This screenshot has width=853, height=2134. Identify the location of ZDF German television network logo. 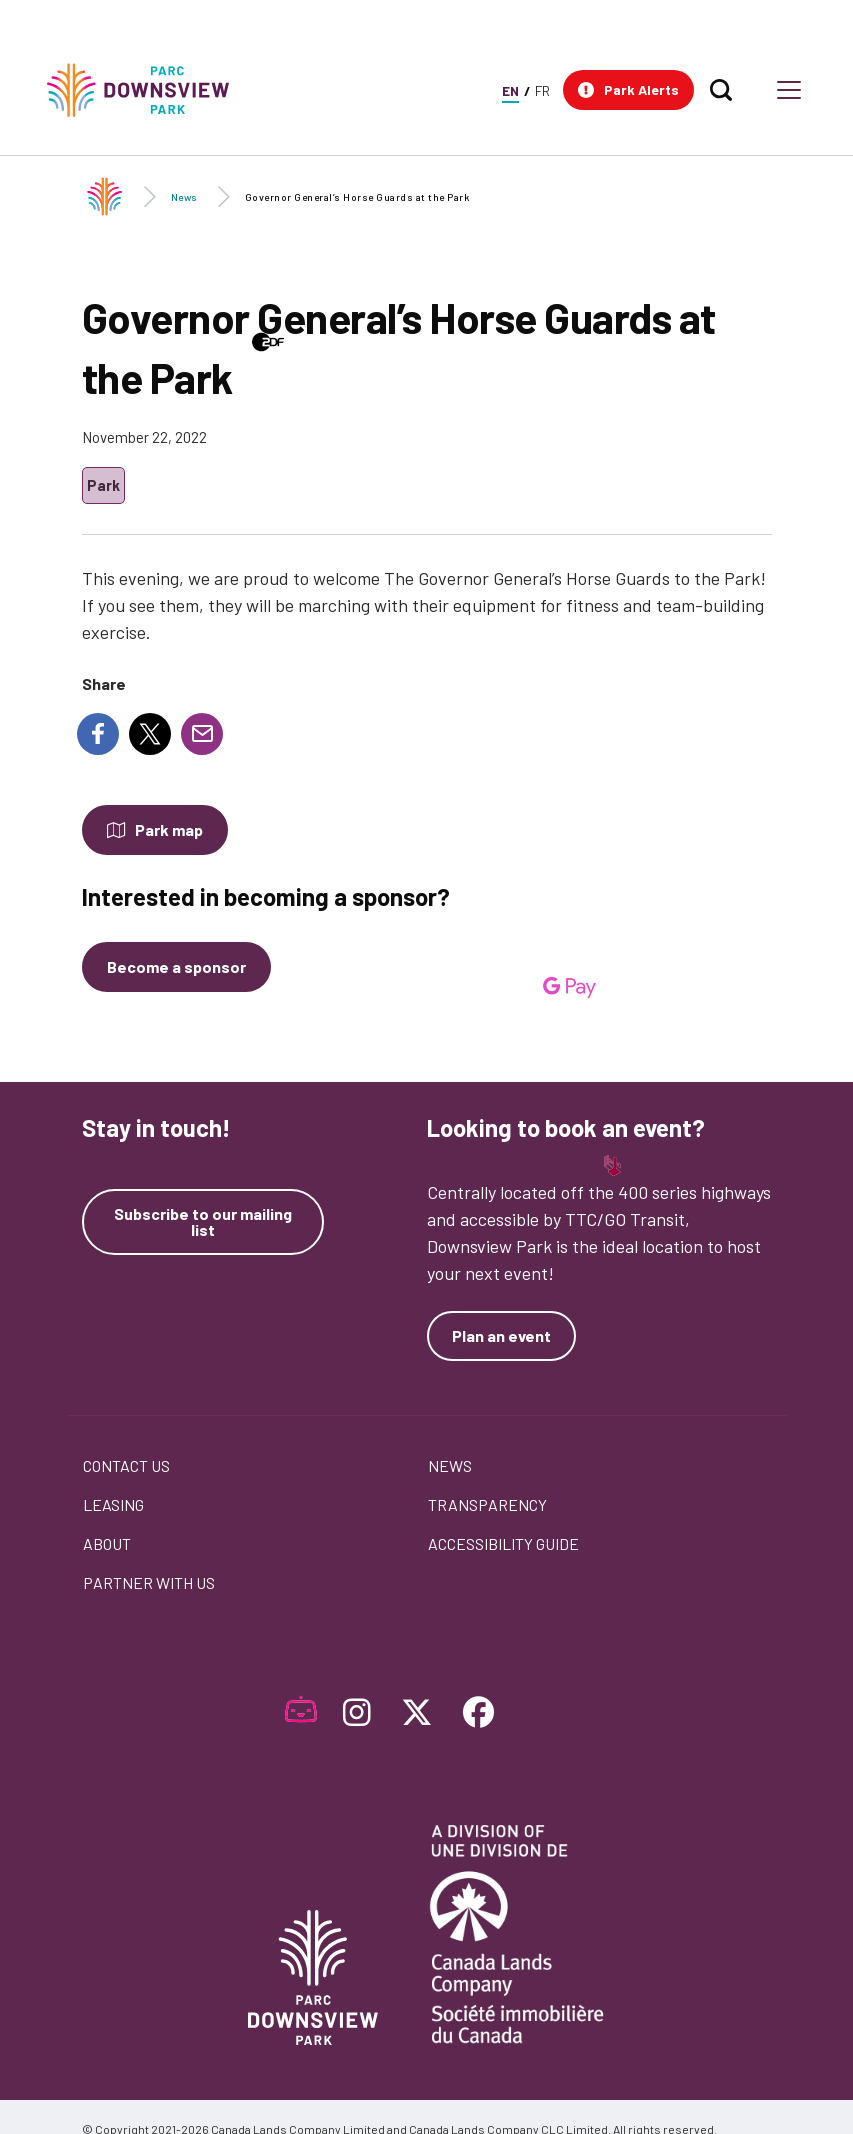
(268, 342).